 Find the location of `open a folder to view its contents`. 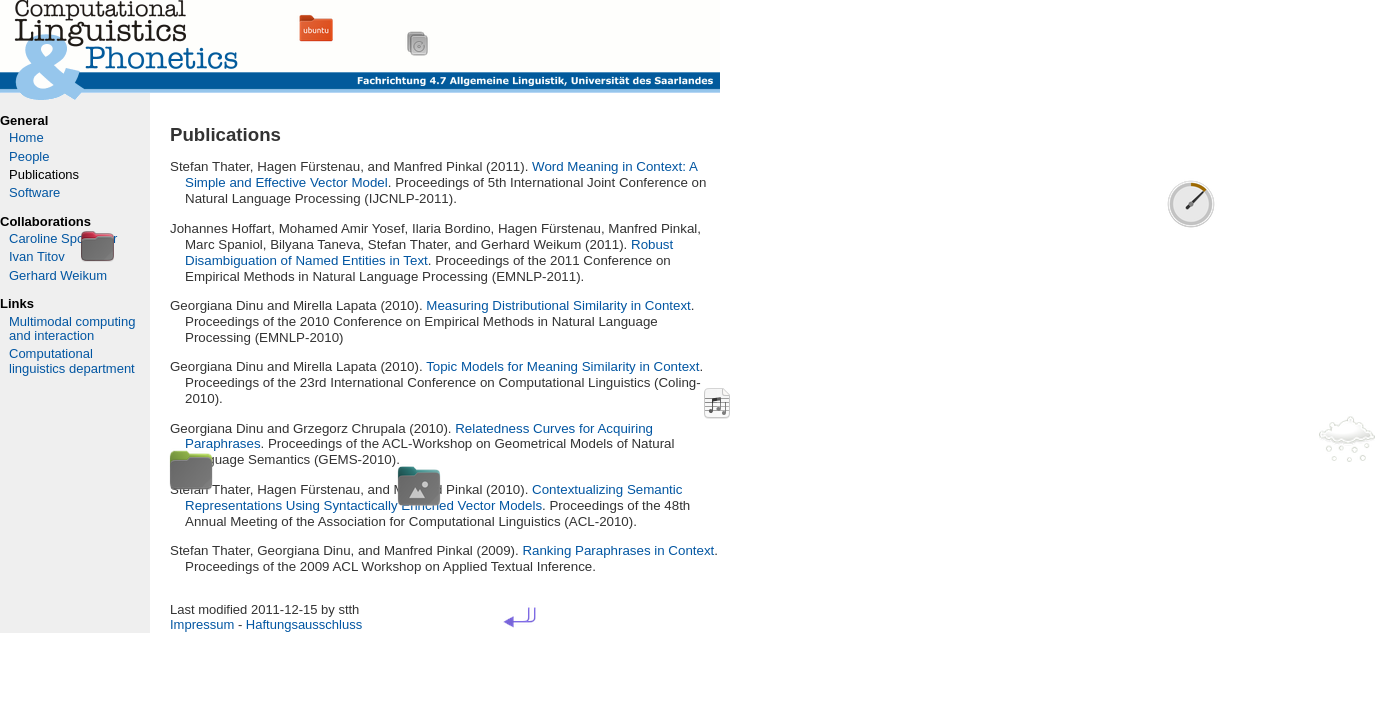

open a folder to view its contents is located at coordinates (191, 470).